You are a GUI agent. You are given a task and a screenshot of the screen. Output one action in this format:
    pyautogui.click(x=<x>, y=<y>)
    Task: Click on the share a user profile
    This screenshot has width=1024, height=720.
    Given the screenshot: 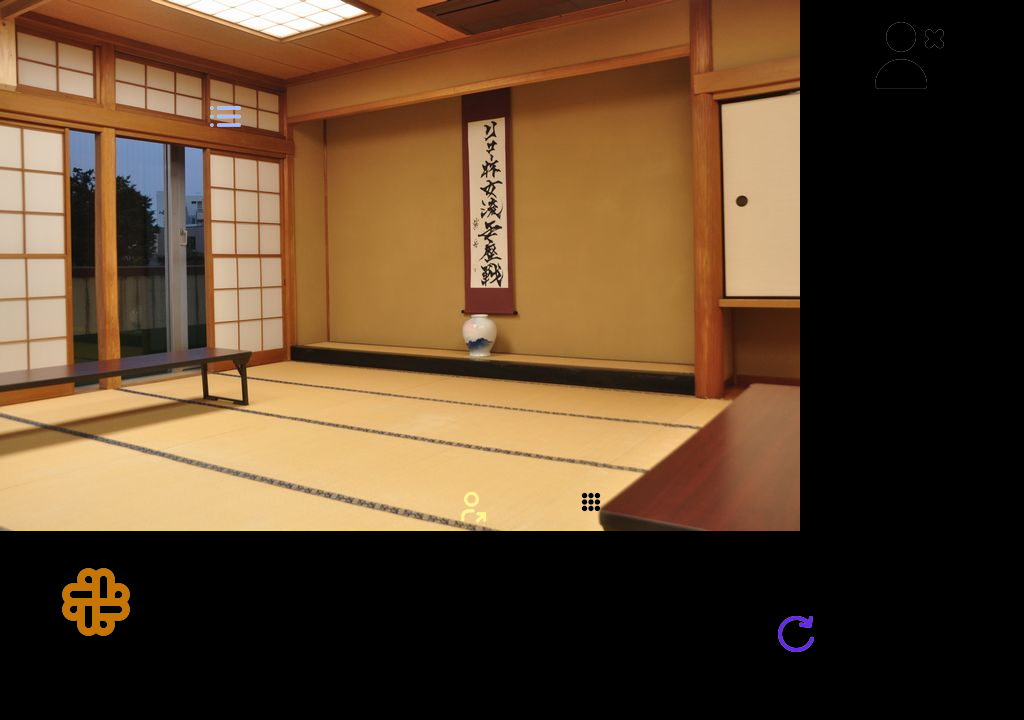 What is the action you would take?
    pyautogui.click(x=471, y=506)
    